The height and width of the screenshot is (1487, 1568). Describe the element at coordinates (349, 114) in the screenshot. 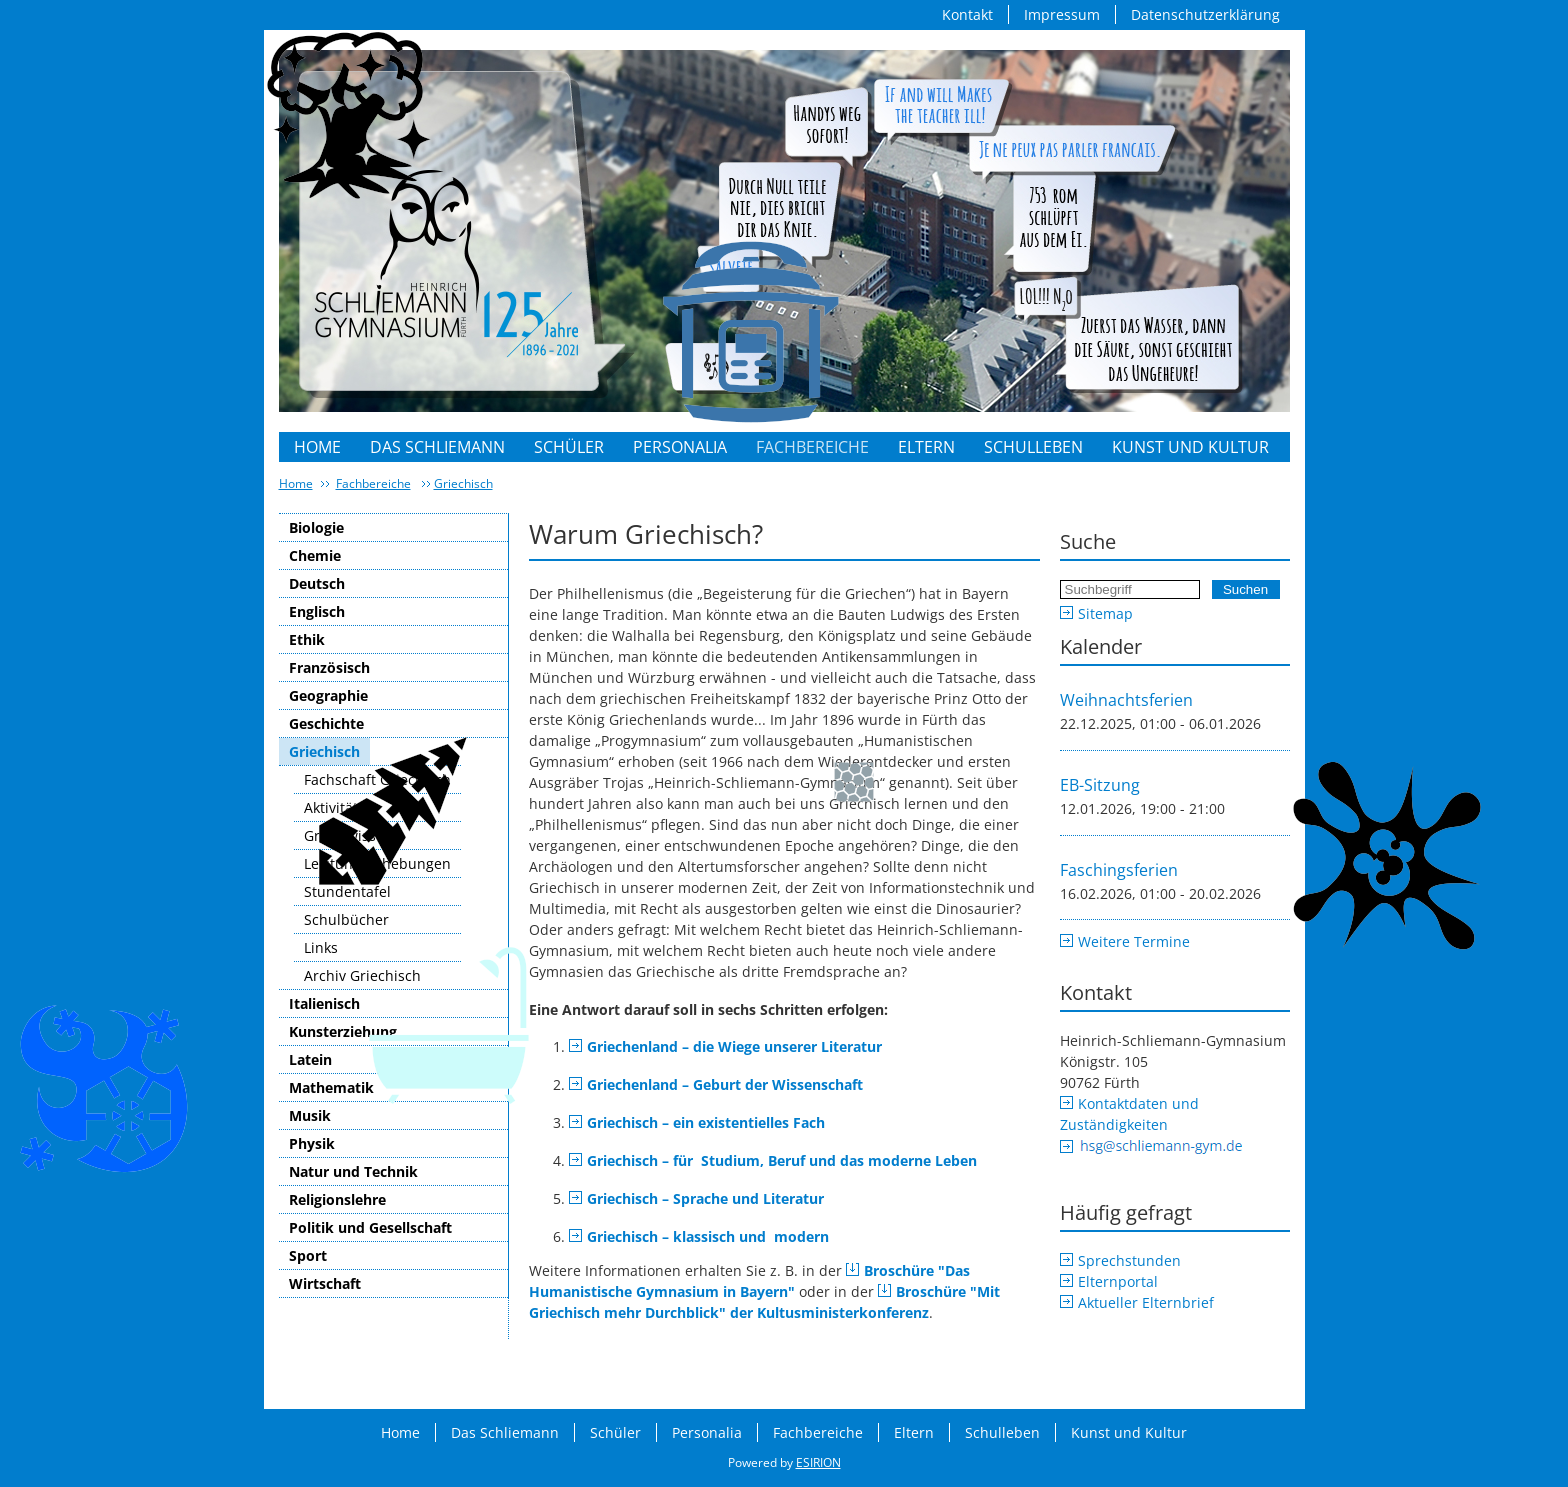

I see `holy oak tree icon for fantasy or RPG game element` at that location.